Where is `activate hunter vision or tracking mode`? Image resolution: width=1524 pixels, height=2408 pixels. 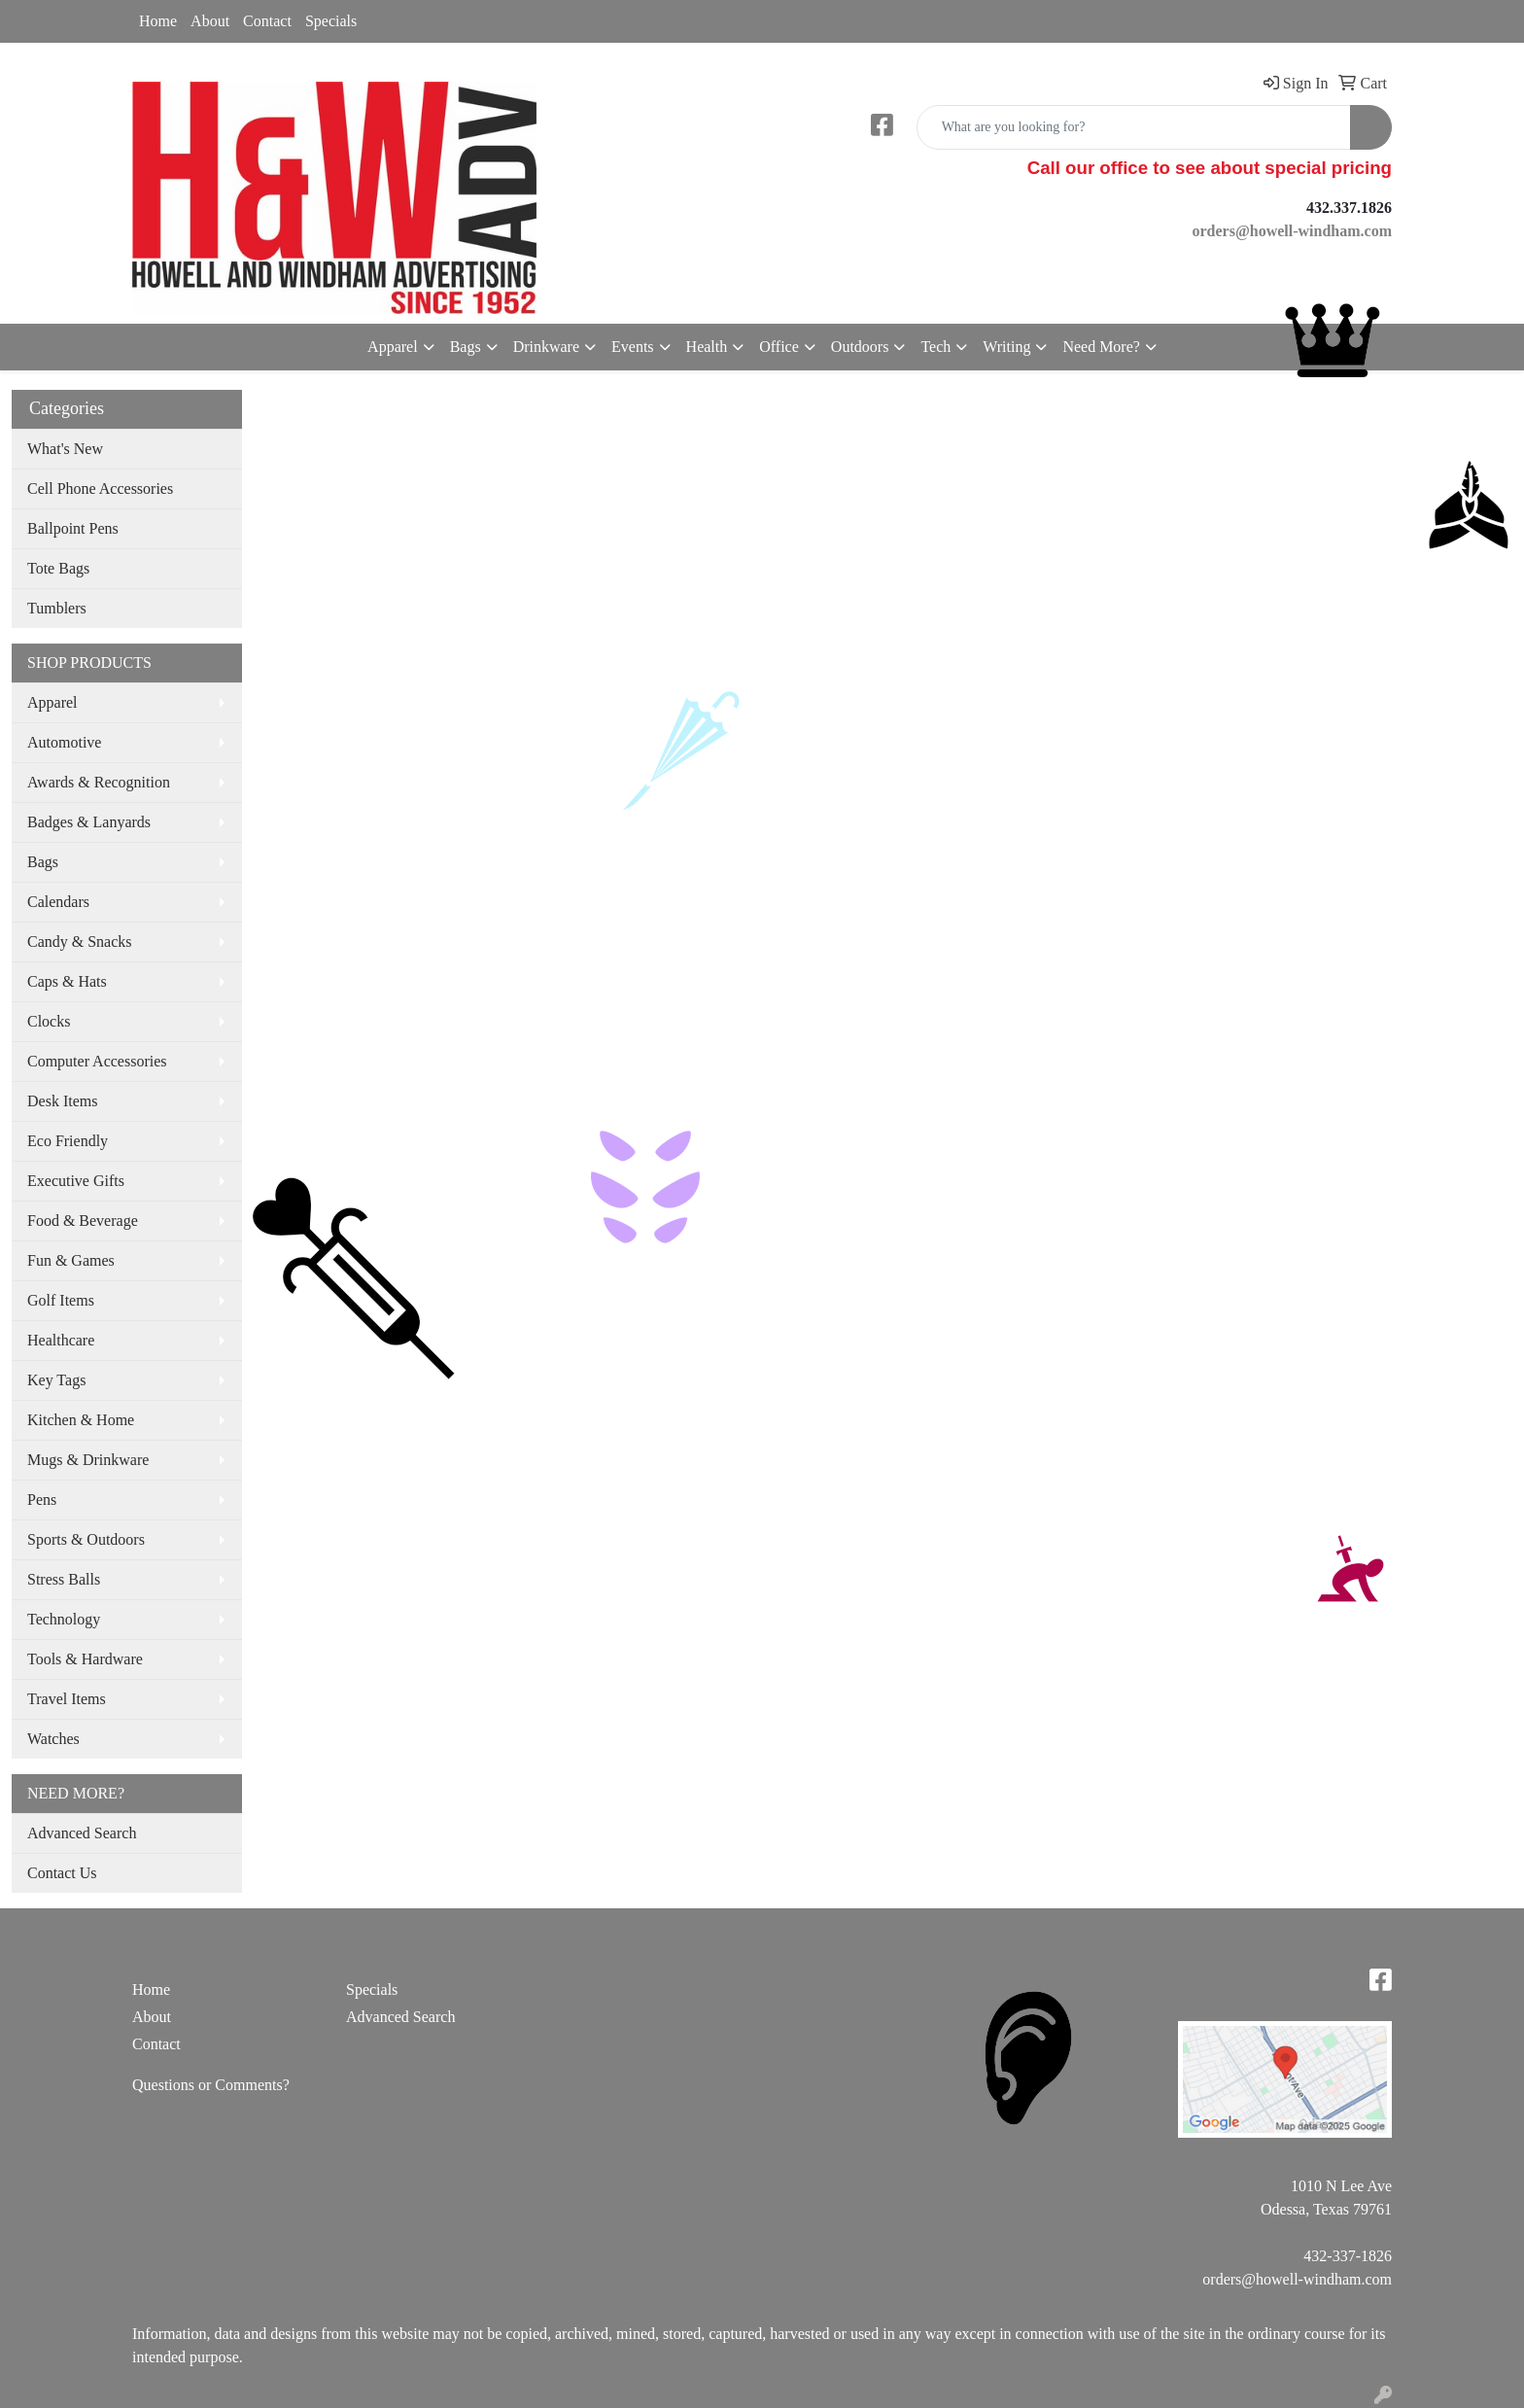
activate hunter vision or tracking mode is located at coordinates (645, 1187).